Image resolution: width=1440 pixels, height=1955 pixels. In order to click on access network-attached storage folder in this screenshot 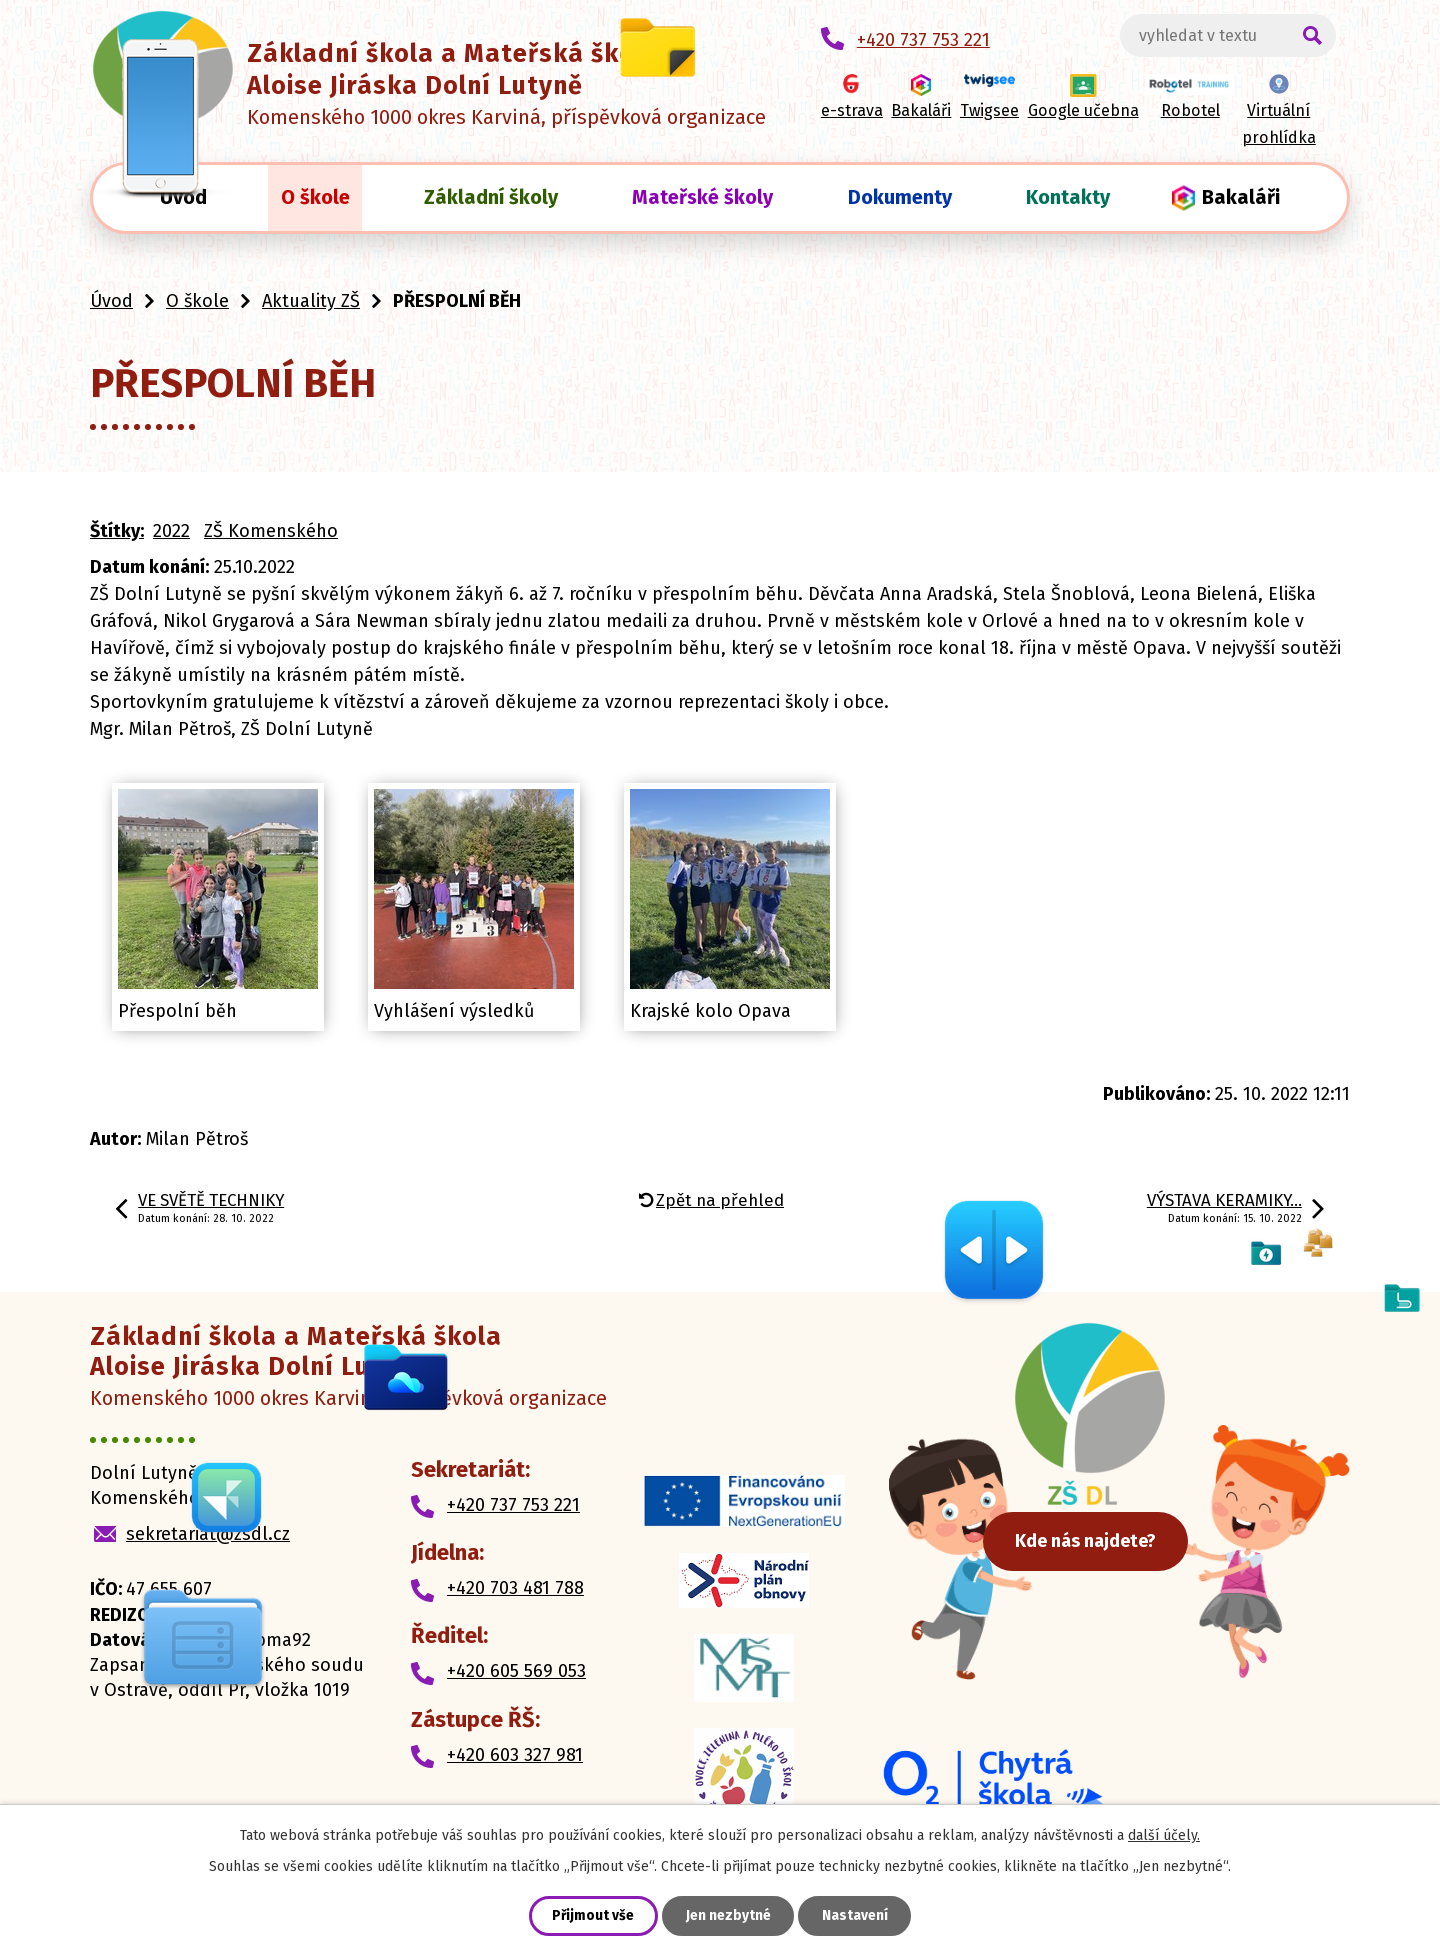, I will do `click(203, 1637)`.